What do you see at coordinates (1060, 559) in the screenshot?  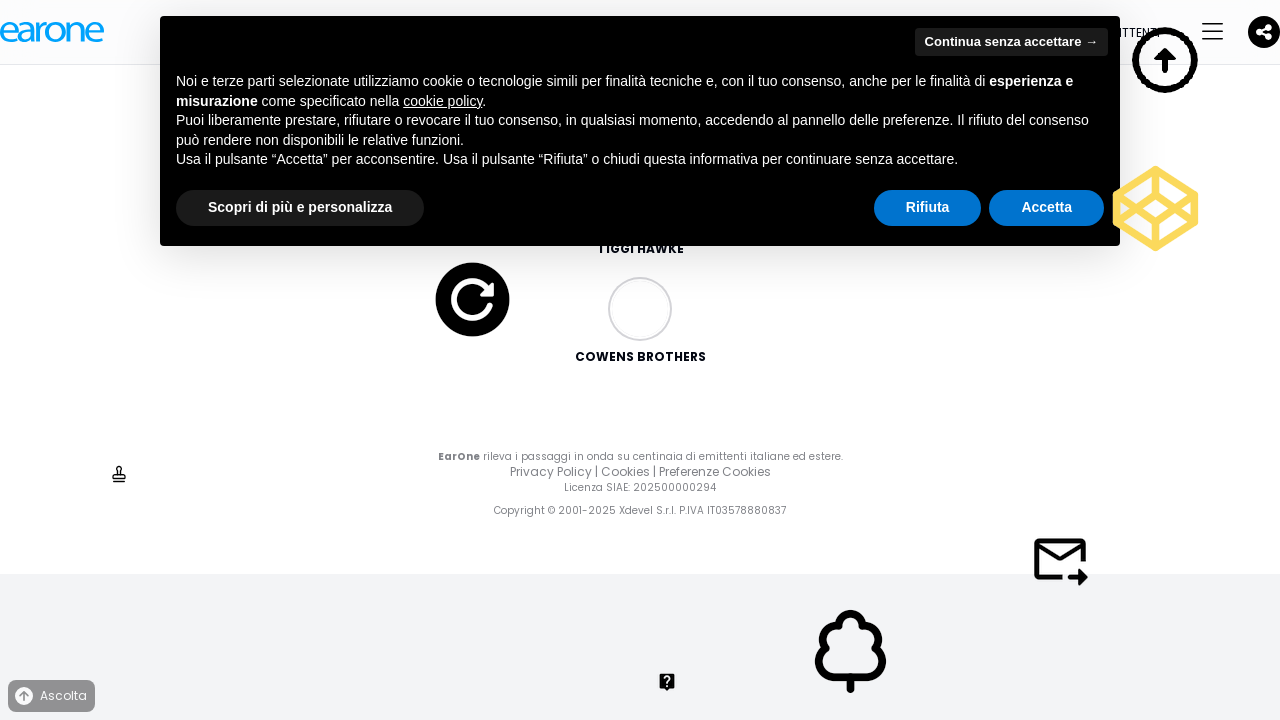 I see `forward an email to another recipient` at bounding box center [1060, 559].